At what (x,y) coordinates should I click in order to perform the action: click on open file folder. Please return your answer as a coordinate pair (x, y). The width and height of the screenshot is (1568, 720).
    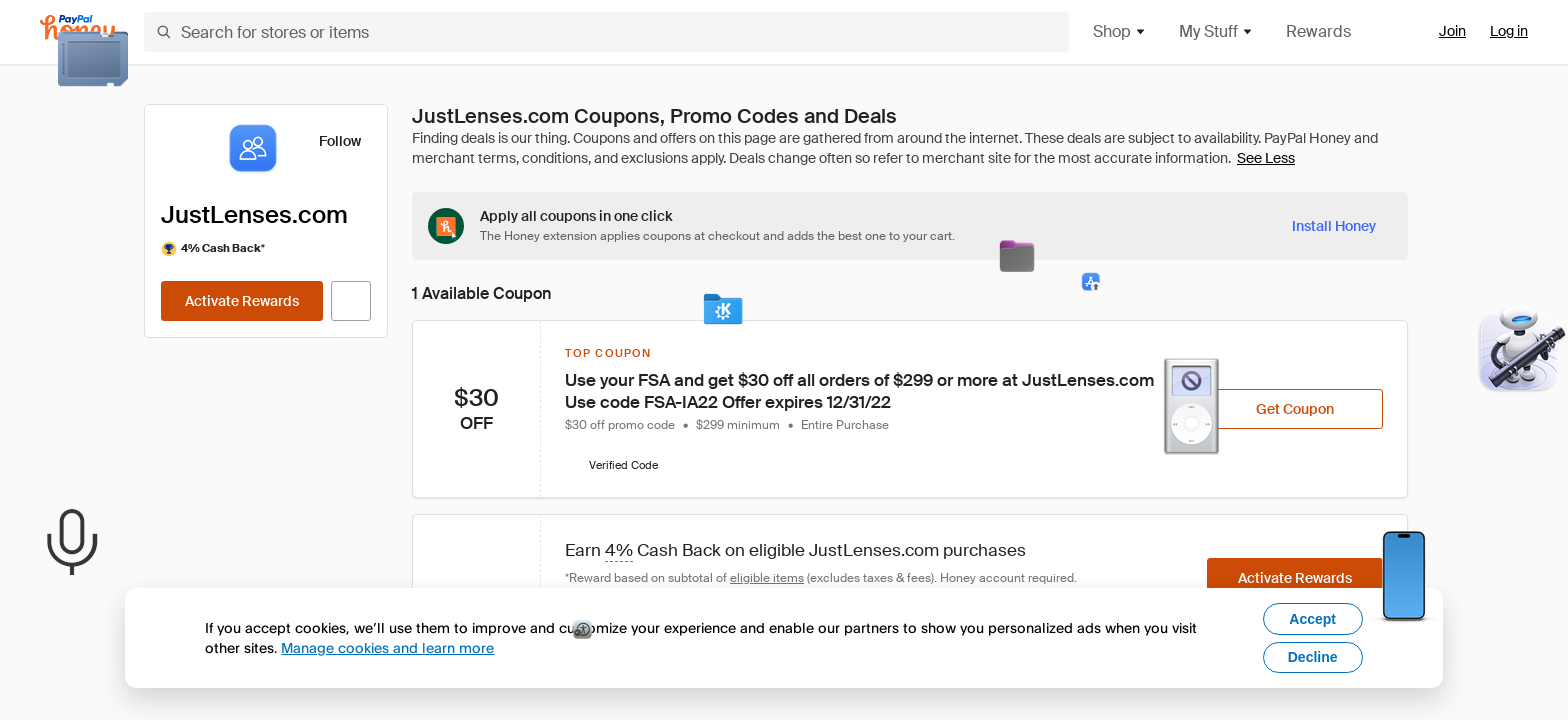
    Looking at the image, I should click on (1017, 256).